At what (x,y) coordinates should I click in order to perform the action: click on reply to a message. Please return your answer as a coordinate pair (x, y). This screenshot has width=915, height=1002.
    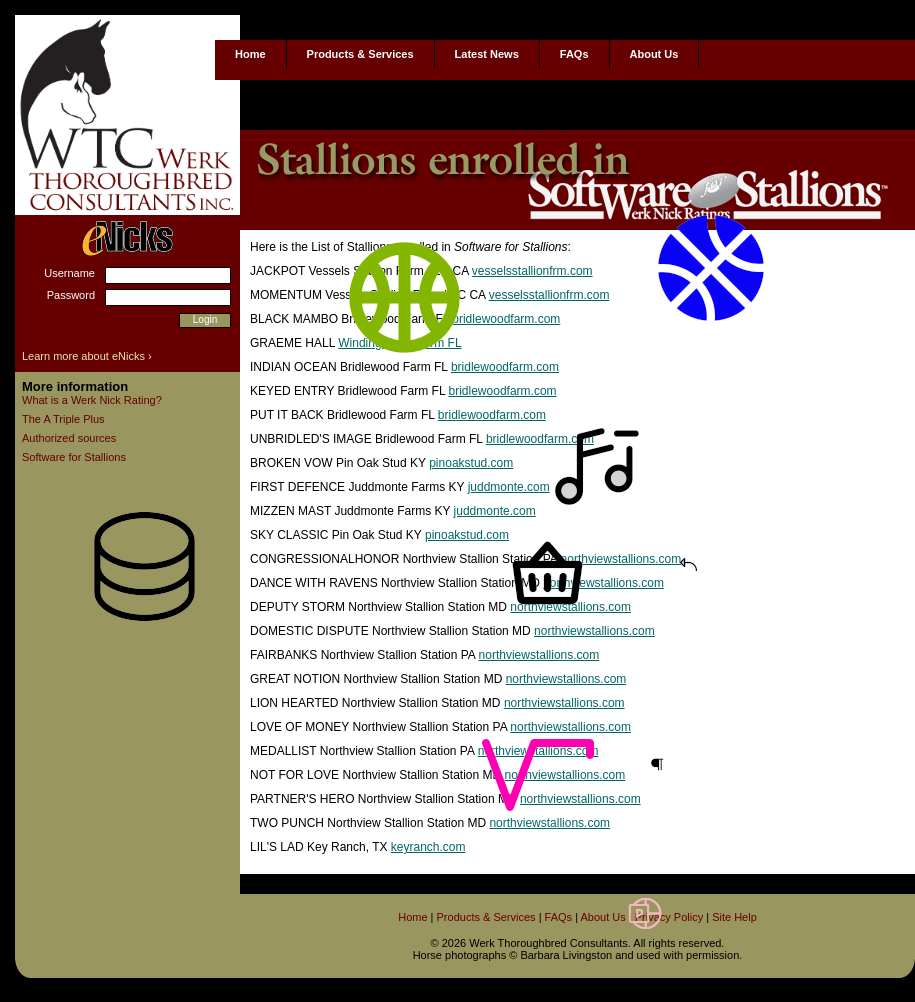
    Looking at the image, I should click on (688, 564).